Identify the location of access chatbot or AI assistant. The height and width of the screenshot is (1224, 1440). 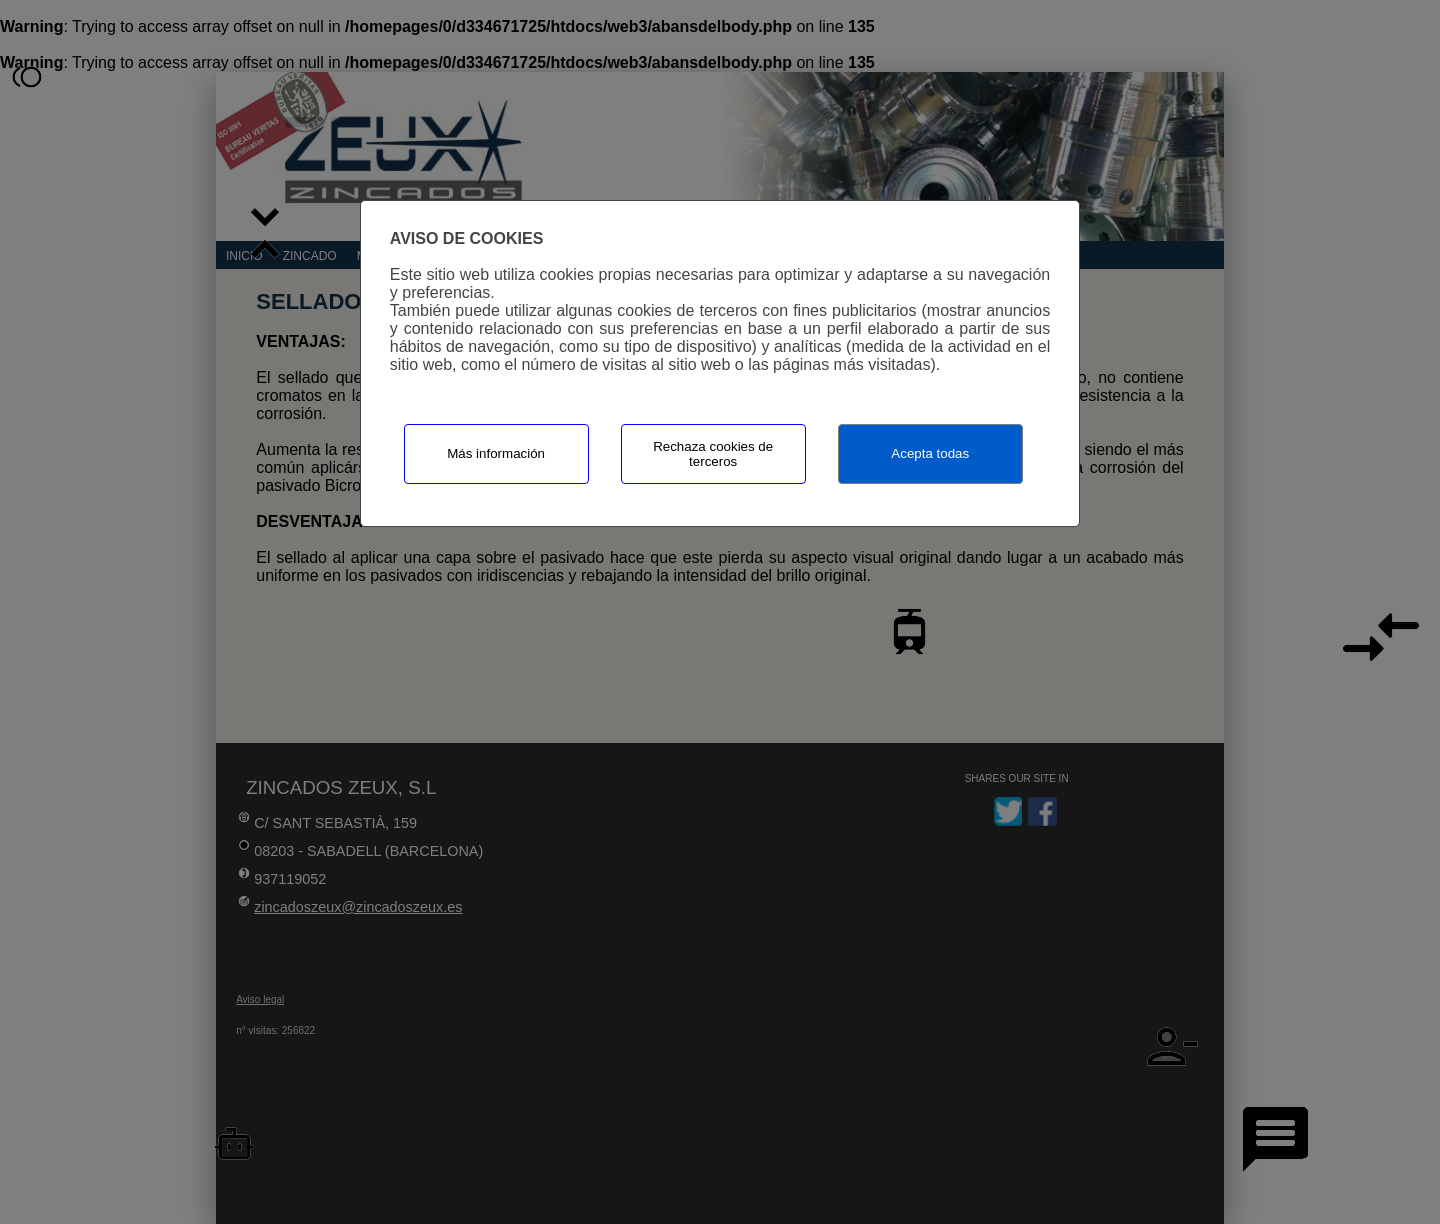
(234, 1143).